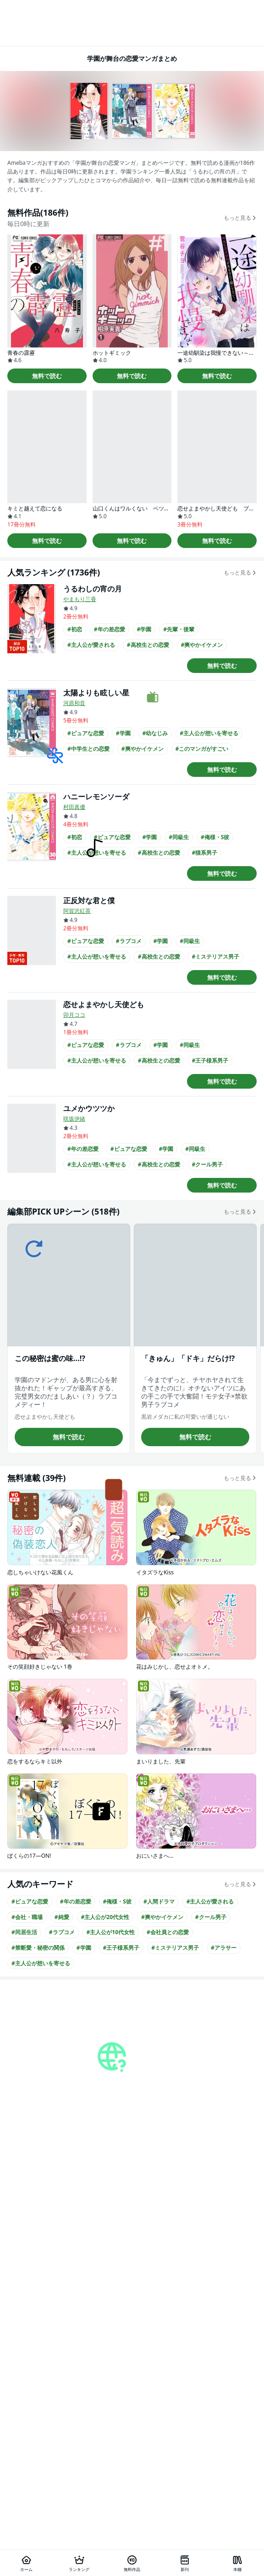 Image resolution: width=264 pixels, height=2576 pixels. Describe the element at coordinates (153, 697) in the screenshot. I see `access classic TV or broadcast content` at that location.